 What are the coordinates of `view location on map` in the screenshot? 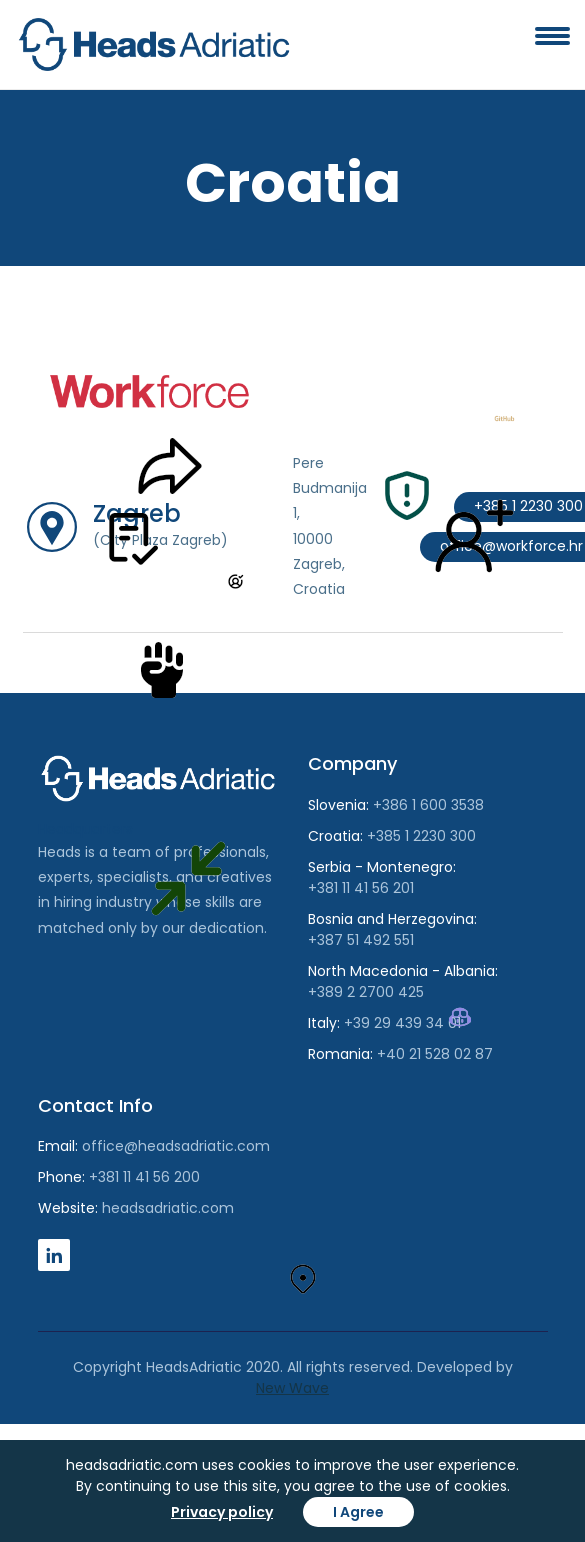 It's located at (303, 1279).